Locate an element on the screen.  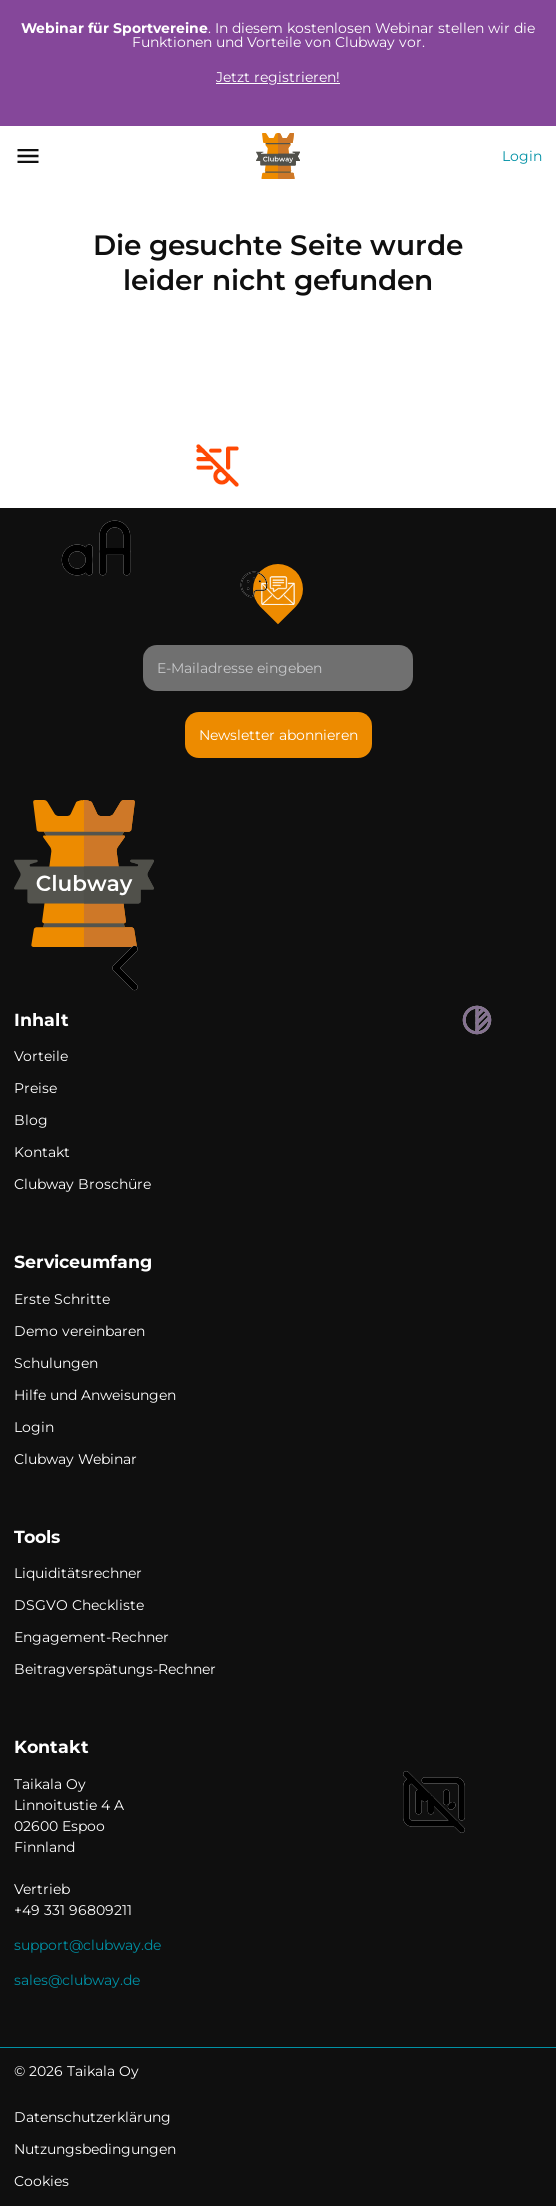
access color or theme settings is located at coordinates (254, 585).